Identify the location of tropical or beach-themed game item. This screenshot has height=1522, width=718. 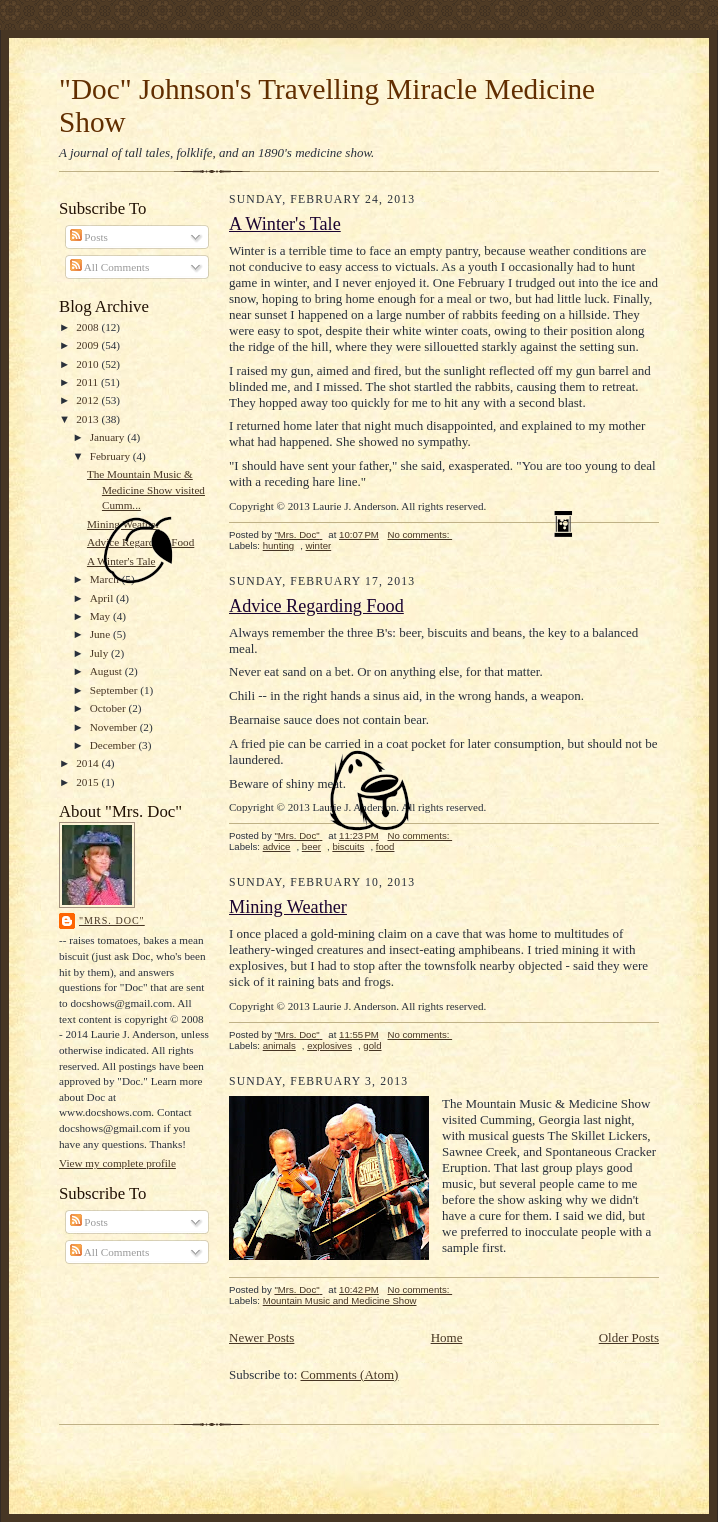
(370, 790).